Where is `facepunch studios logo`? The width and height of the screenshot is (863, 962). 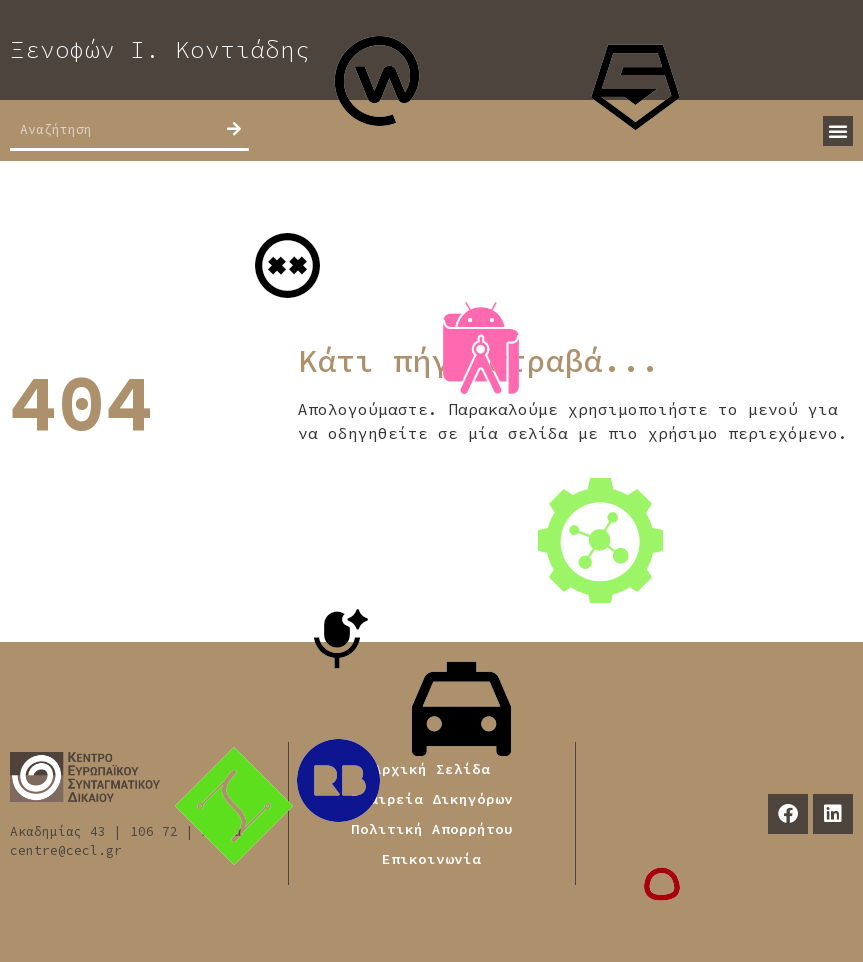 facepunch studios logo is located at coordinates (287, 265).